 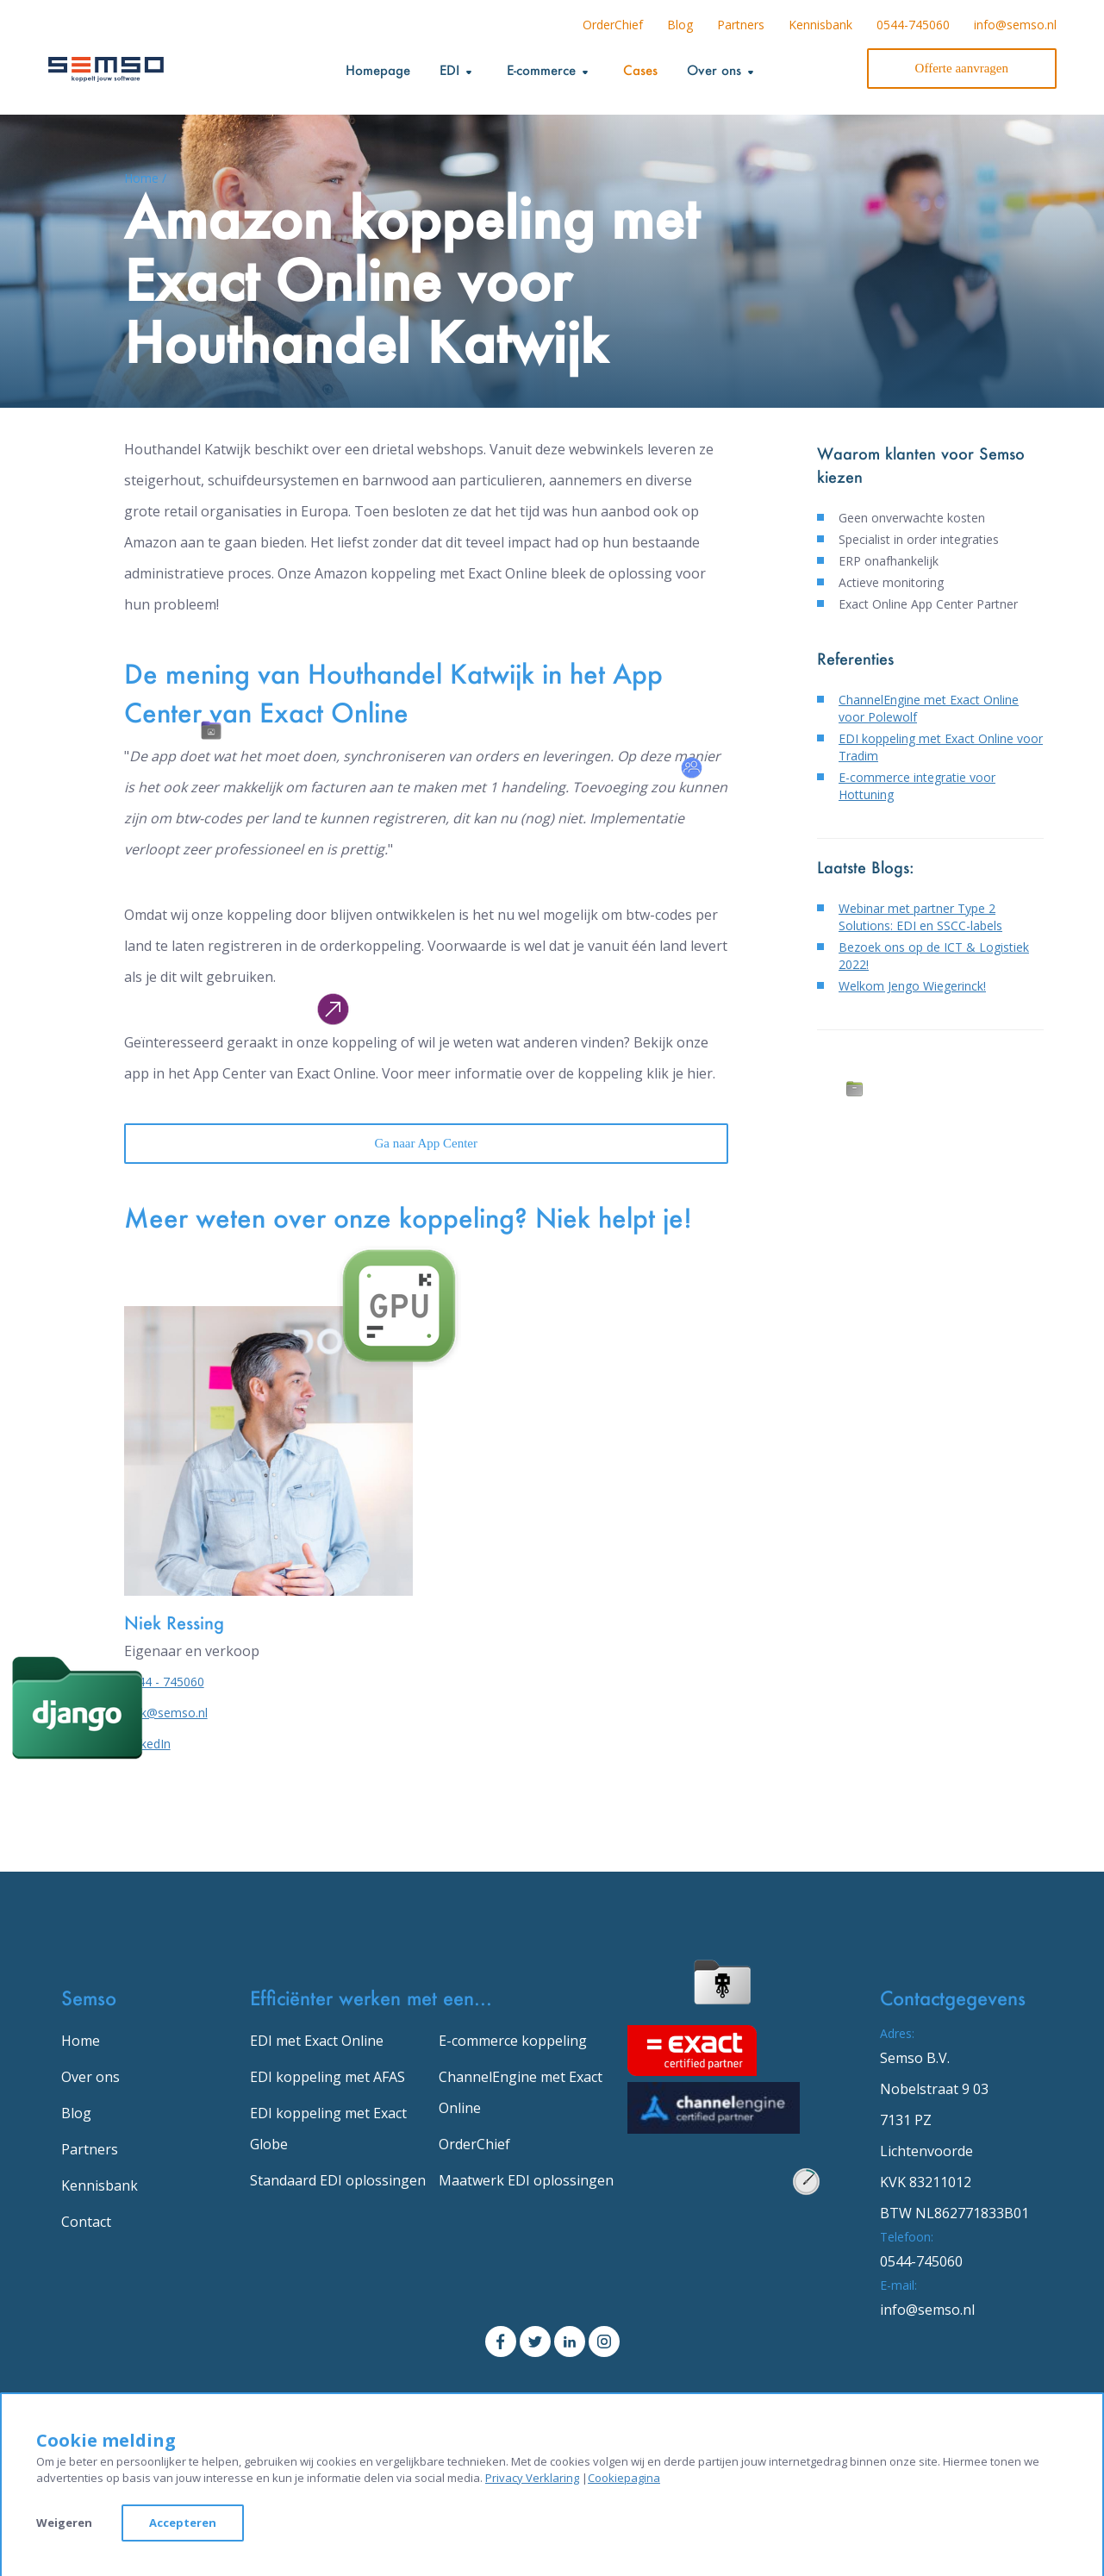 What do you see at coordinates (806, 2181) in the screenshot?
I see `open system profiler to analyze performance` at bounding box center [806, 2181].